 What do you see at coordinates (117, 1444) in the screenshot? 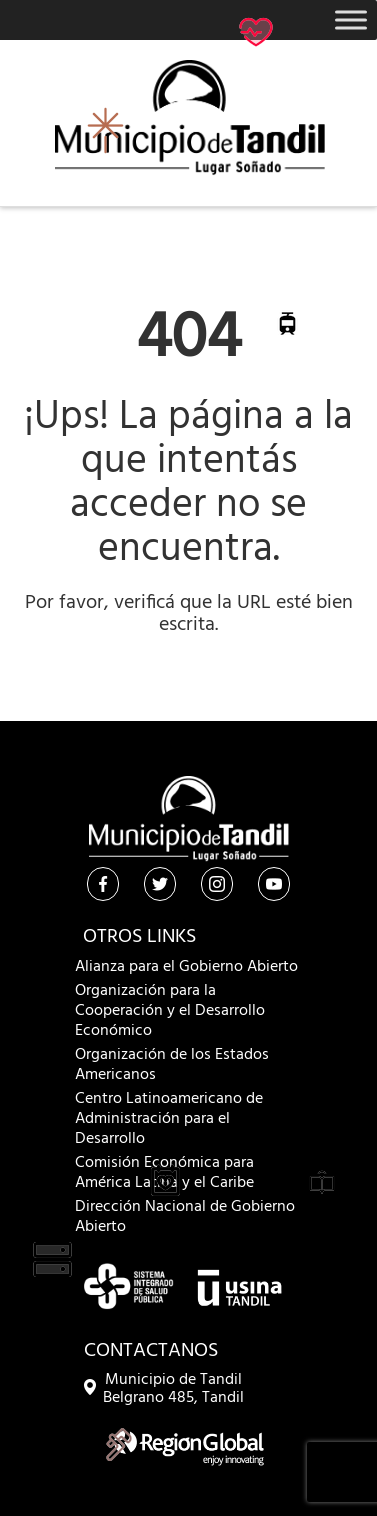
I see `access plumbing or maintenance tools` at bounding box center [117, 1444].